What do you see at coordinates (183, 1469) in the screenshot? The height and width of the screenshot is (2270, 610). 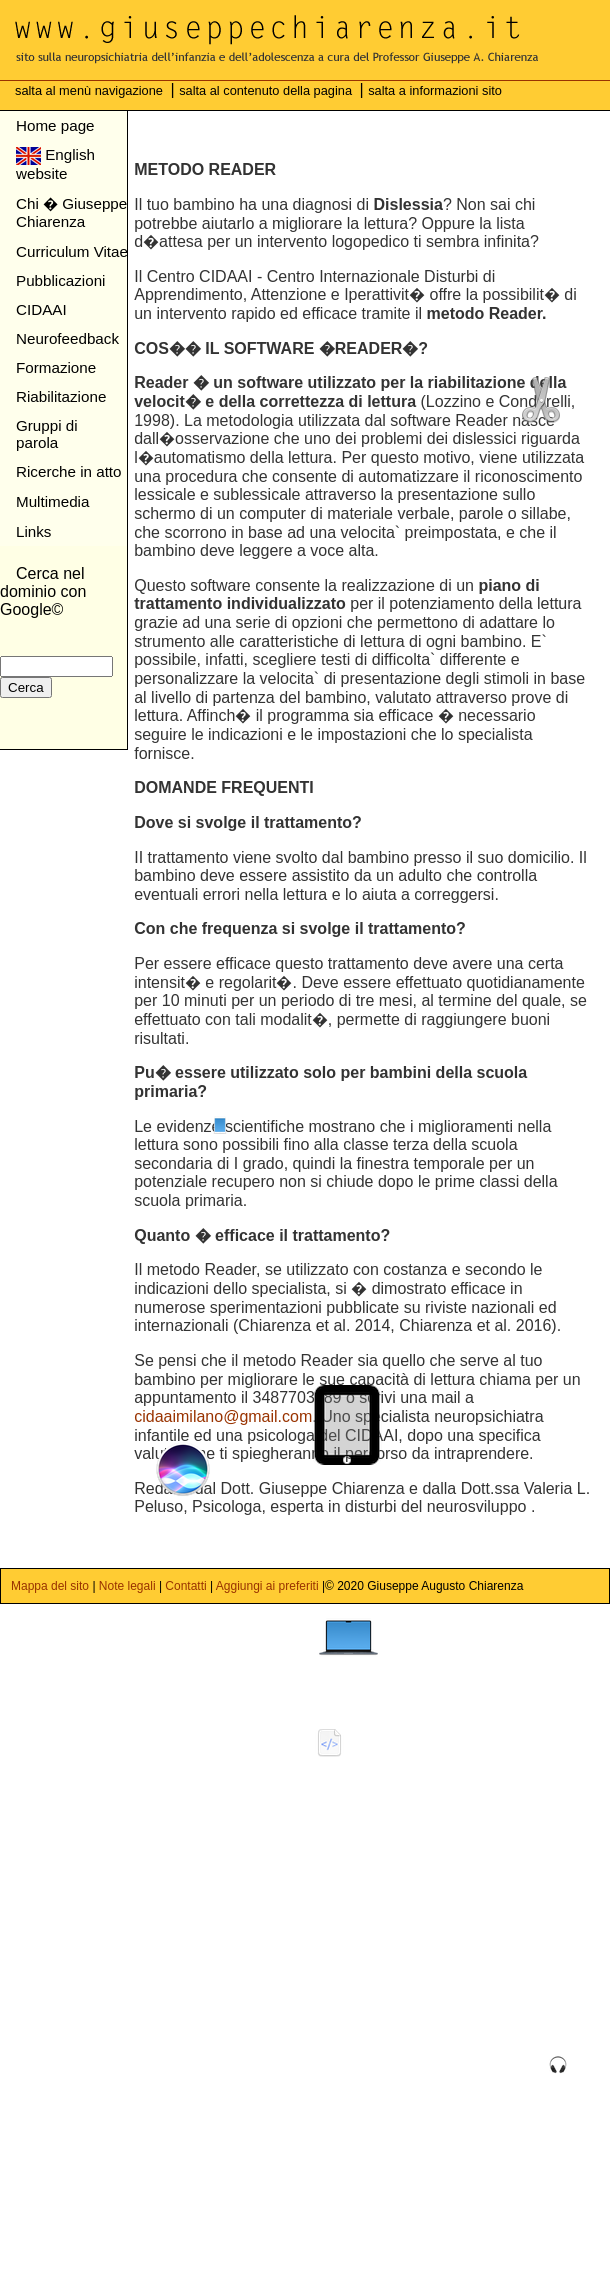 I see `open Siri settings and preferences` at bounding box center [183, 1469].